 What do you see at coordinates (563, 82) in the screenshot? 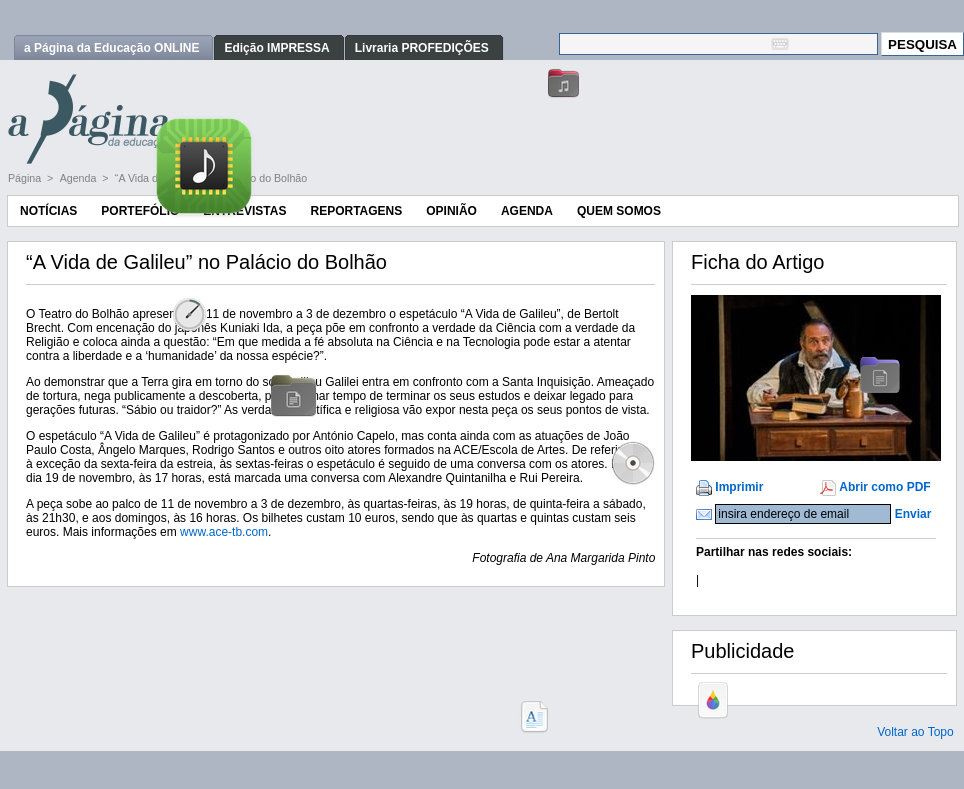
I see `open your music folder` at bounding box center [563, 82].